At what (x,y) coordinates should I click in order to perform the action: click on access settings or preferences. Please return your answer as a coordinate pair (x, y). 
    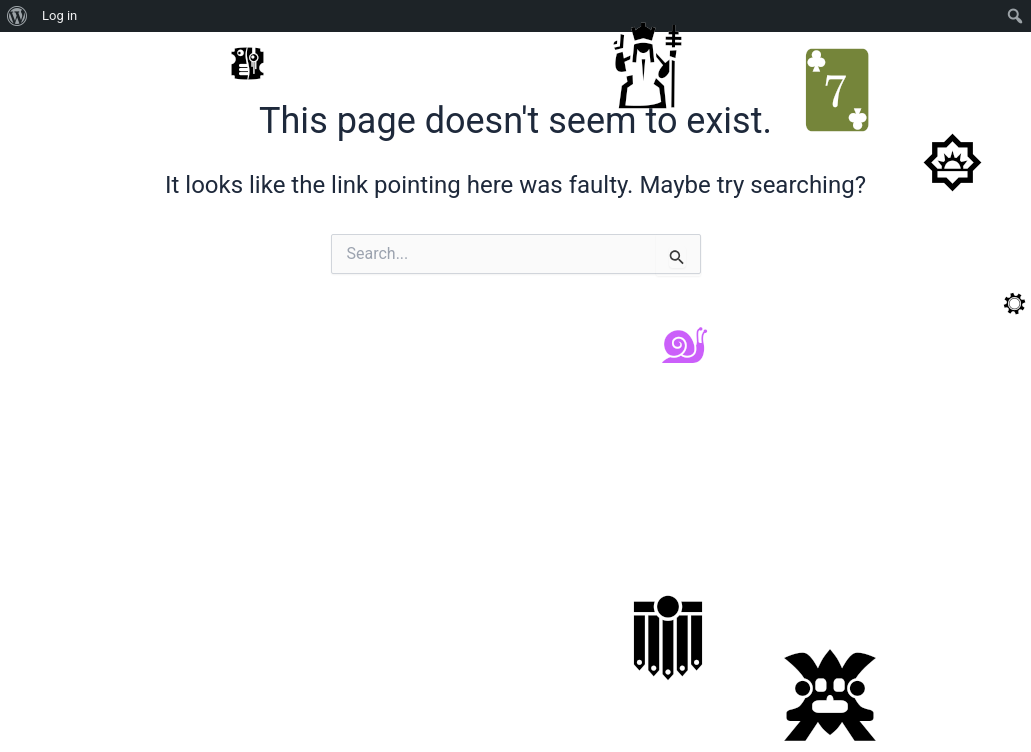
    Looking at the image, I should click on (1014, 303).